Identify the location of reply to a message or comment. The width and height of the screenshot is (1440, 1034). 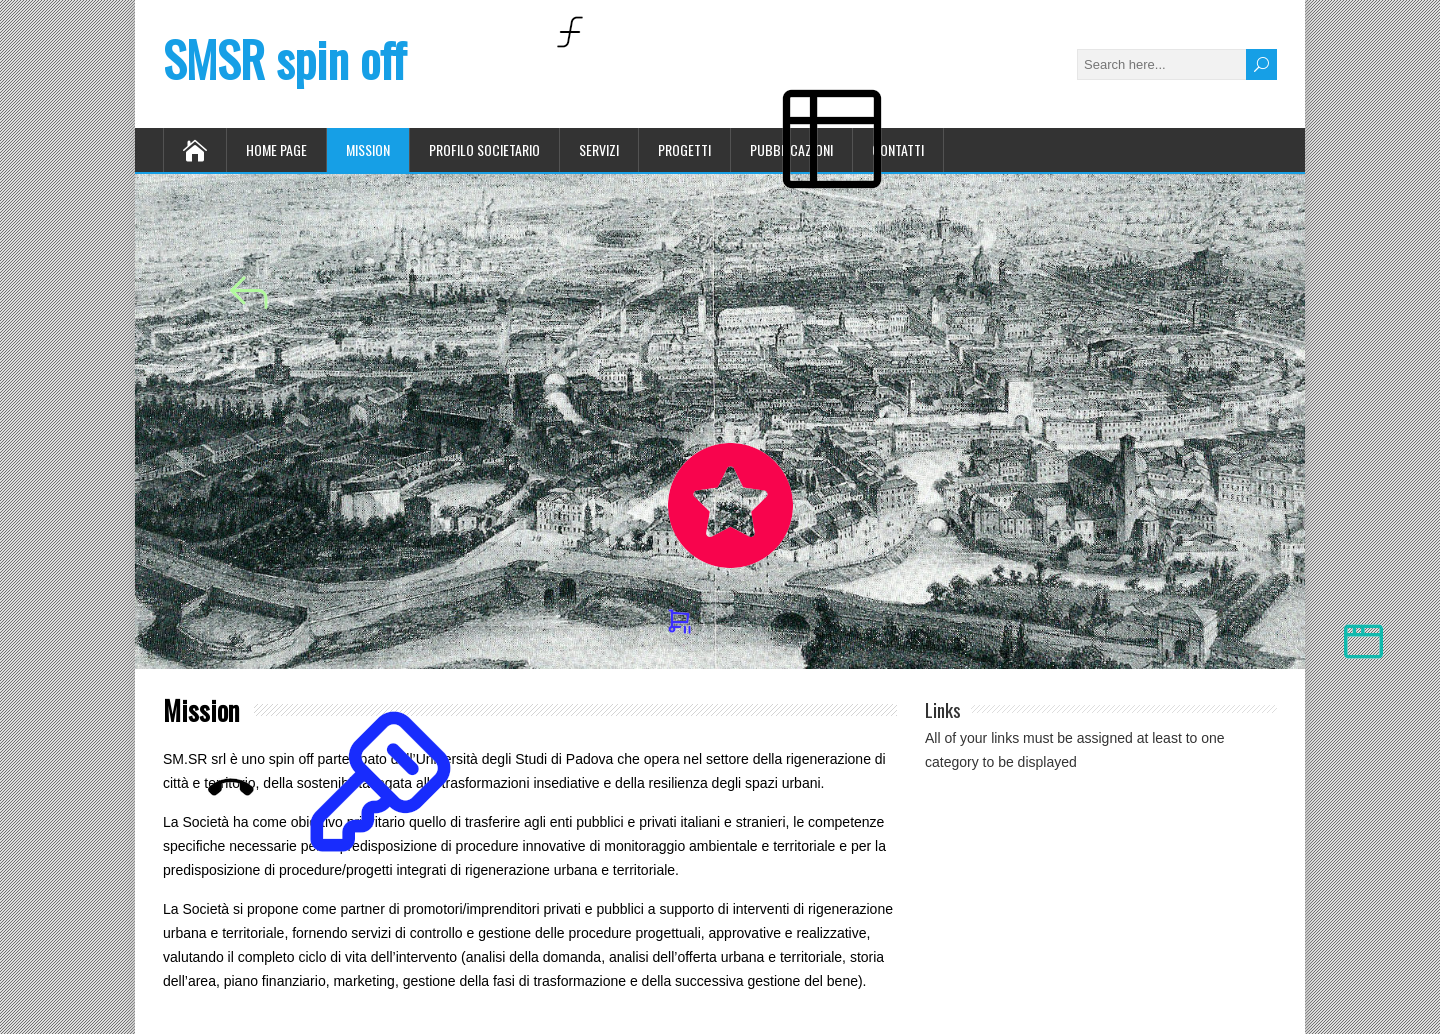
(248, 293).